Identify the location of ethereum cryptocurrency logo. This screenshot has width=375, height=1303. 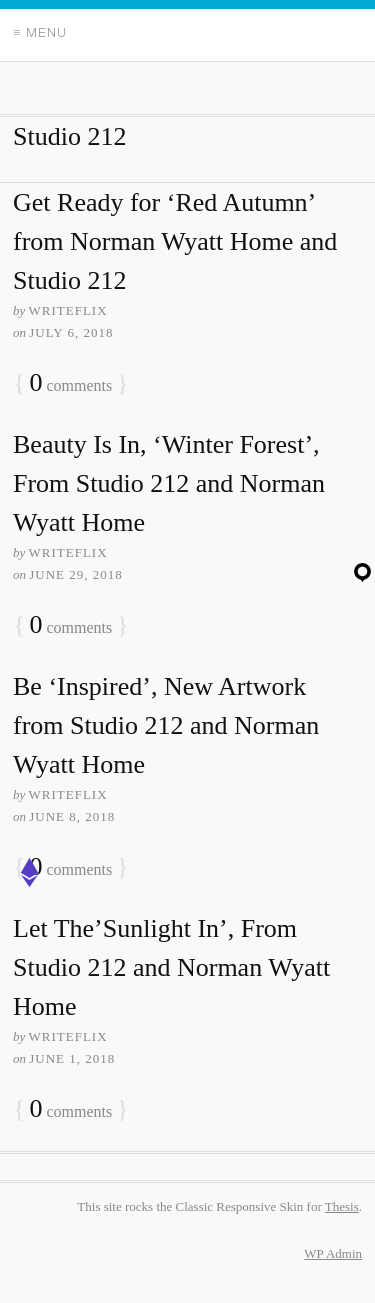
(29, 872).